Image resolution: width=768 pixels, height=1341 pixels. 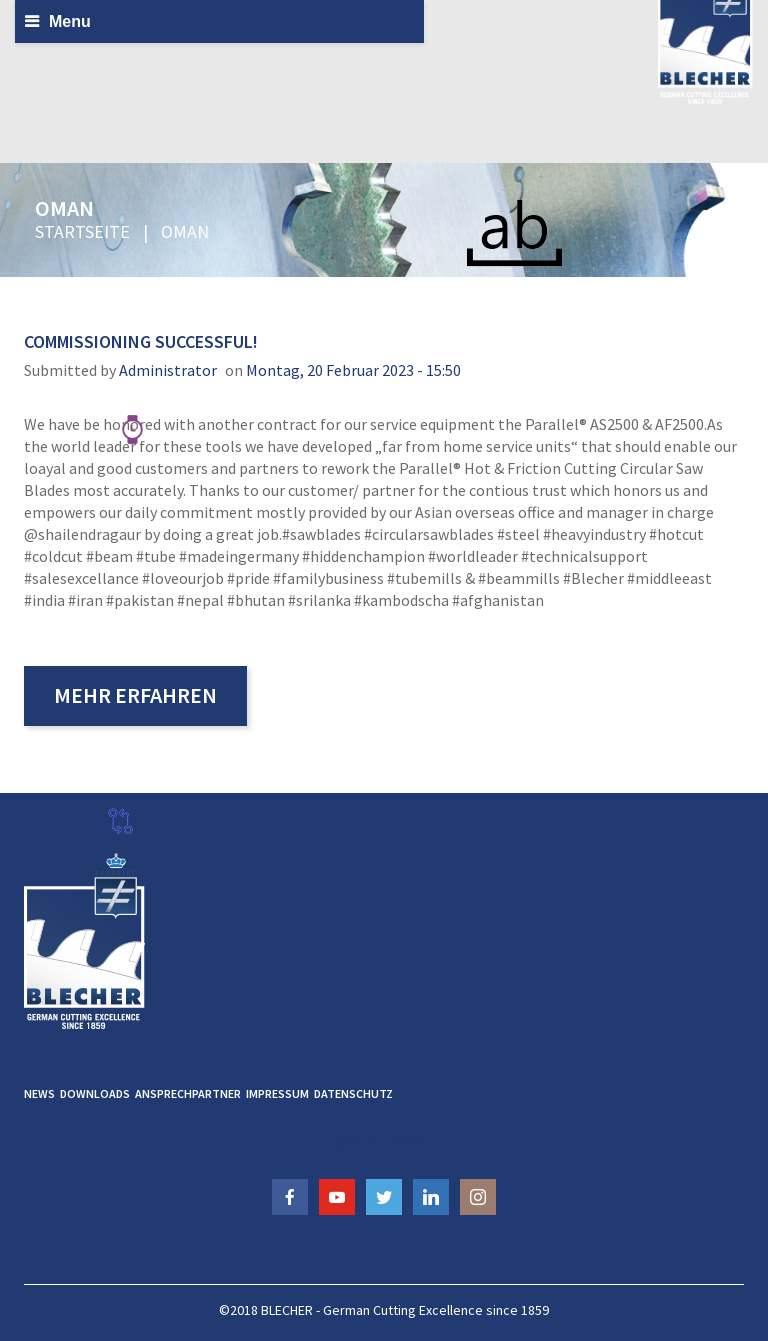 I want to click on view or manage watch mode for file changes, so click(x=132, y=429).